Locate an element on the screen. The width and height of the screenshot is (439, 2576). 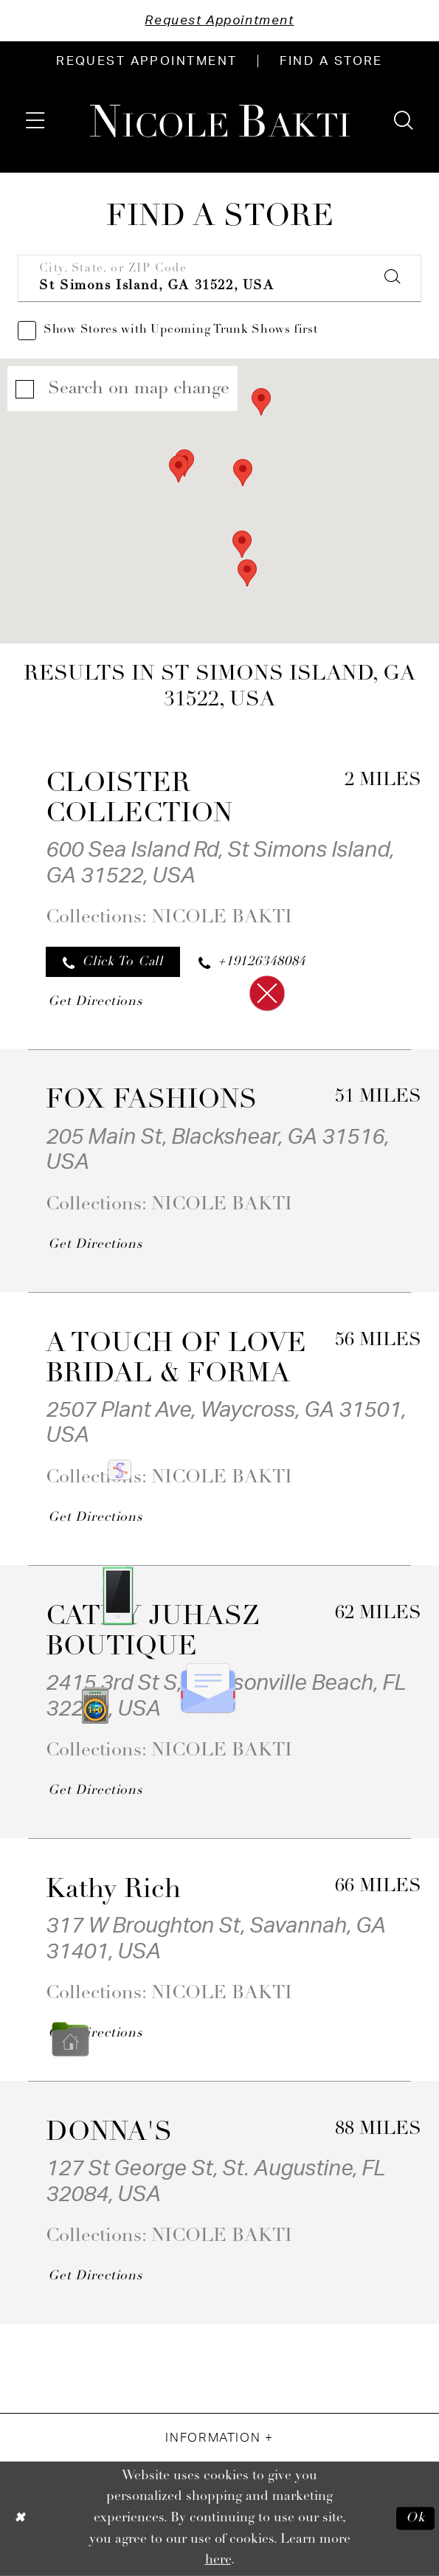
compressed SVG image file is located at coordinates (120, 1469).